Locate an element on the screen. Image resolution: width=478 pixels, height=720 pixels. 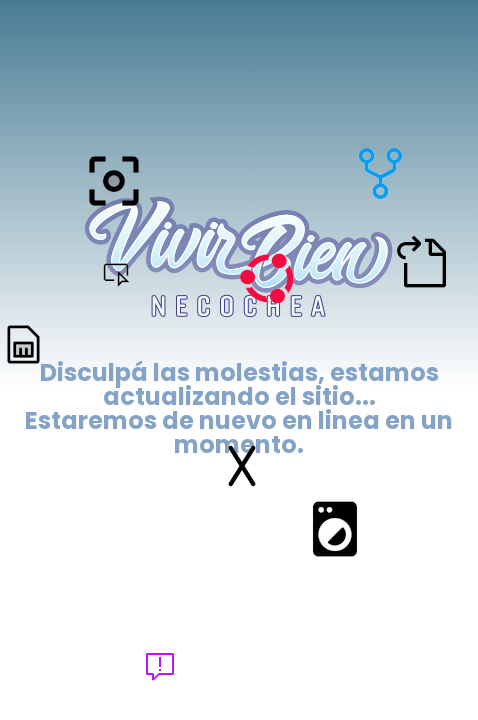
center focus on camera viewfinder is located at coordinates (114, 181).